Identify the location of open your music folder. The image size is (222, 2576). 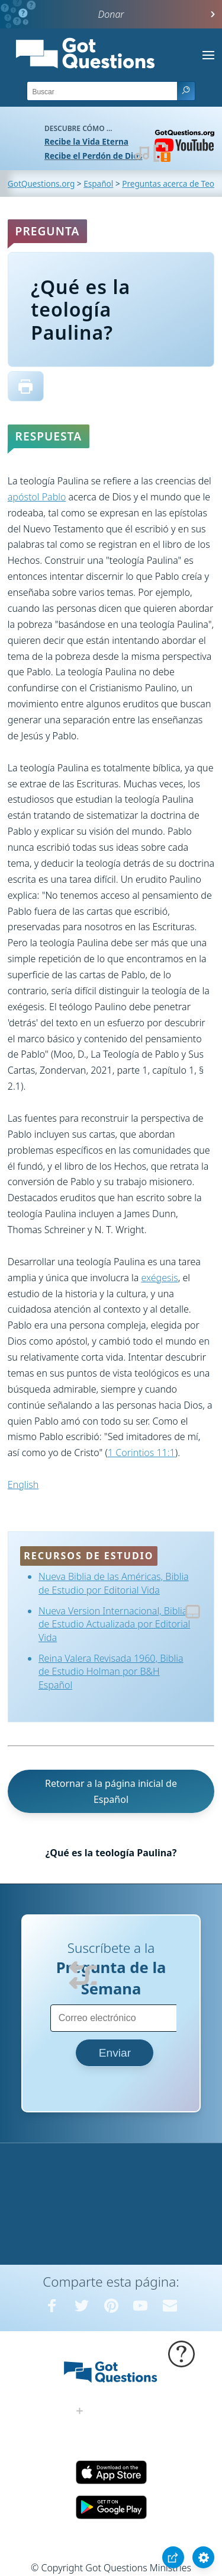
(142, 152).